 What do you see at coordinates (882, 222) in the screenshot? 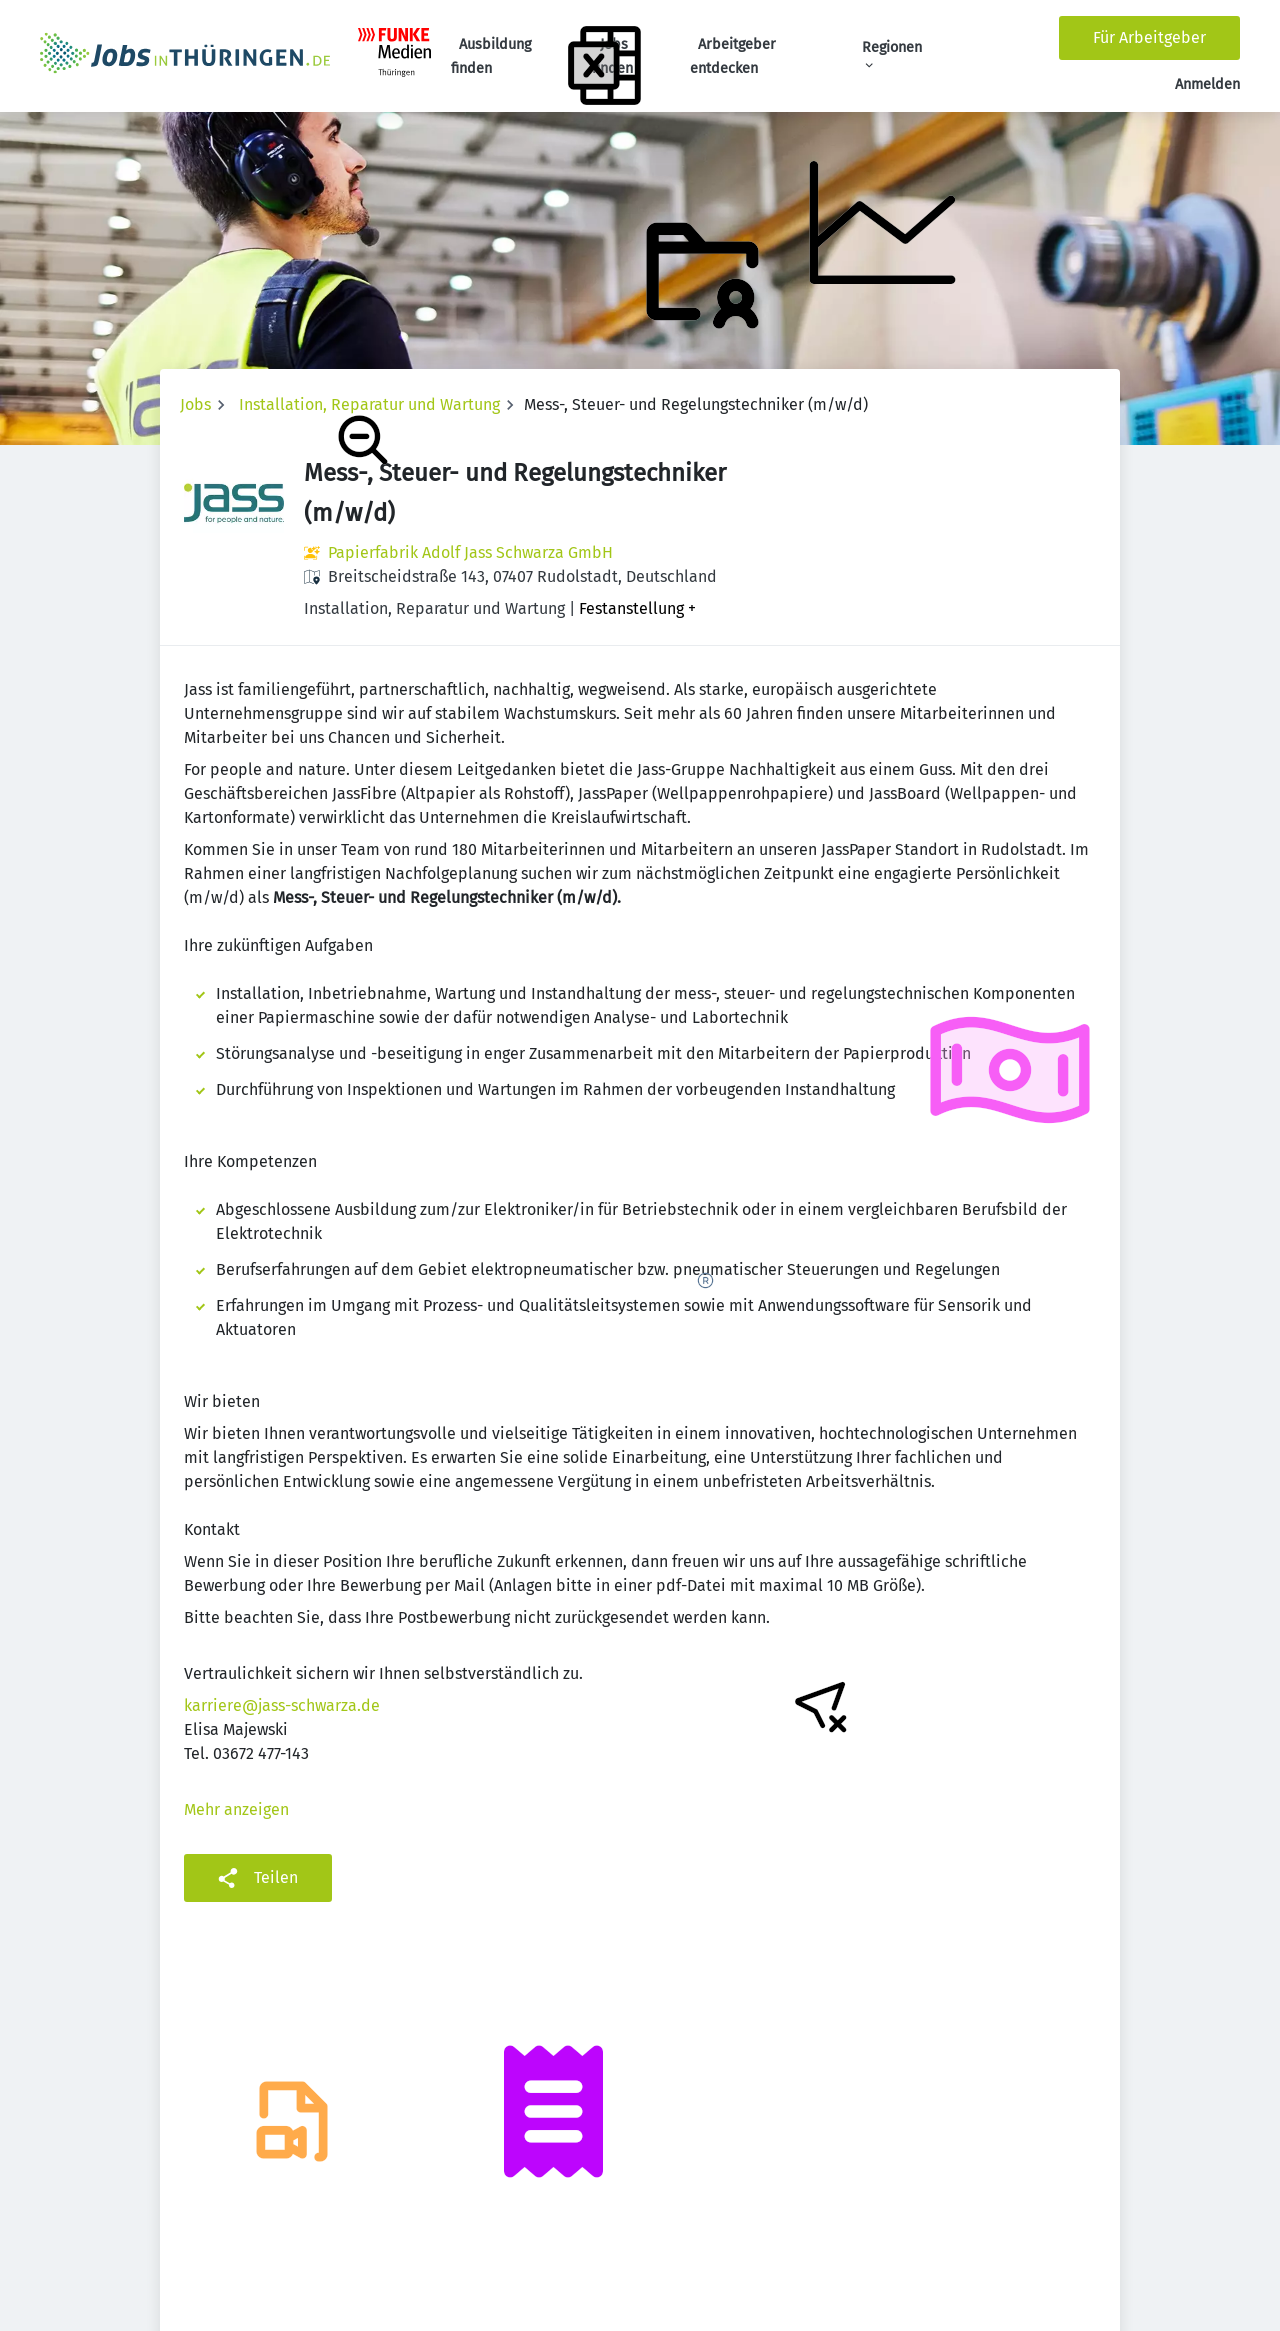
I see `view analytics or statistics` at bounding box center [882, 222].